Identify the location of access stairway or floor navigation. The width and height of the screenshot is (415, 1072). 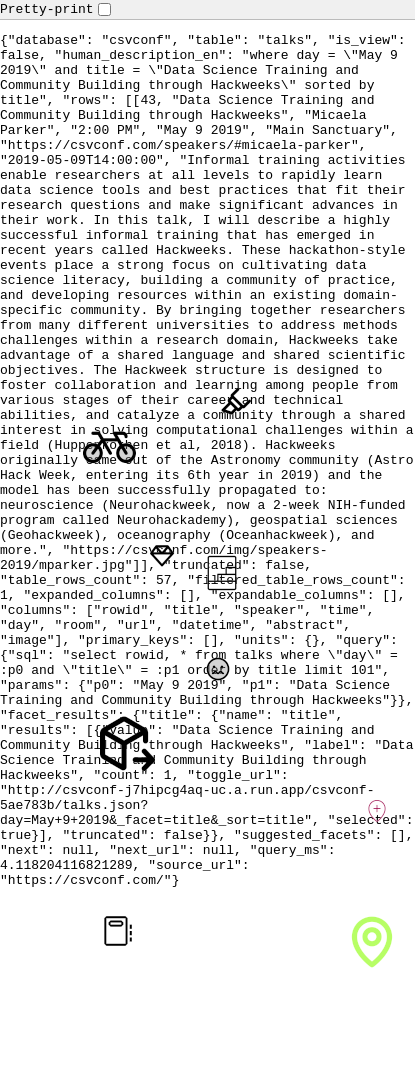
(222, 573).